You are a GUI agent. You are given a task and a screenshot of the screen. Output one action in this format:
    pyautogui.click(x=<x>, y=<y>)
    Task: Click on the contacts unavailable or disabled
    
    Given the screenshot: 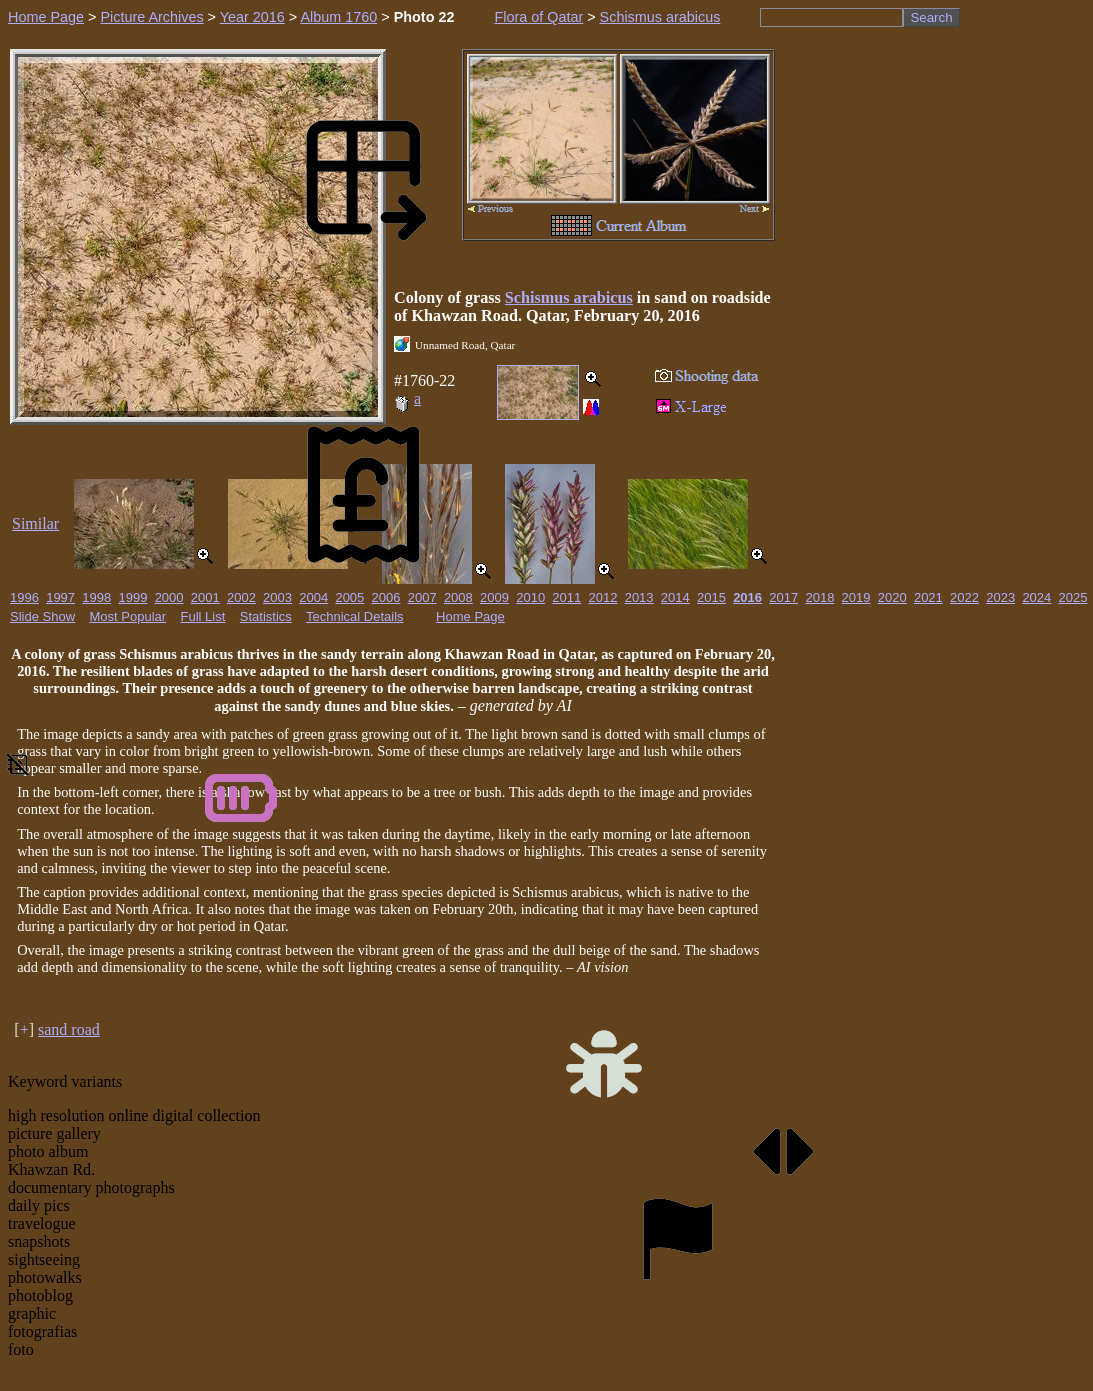 What is the action you would take?
    pyautogui.click(x=17, y=764)
    